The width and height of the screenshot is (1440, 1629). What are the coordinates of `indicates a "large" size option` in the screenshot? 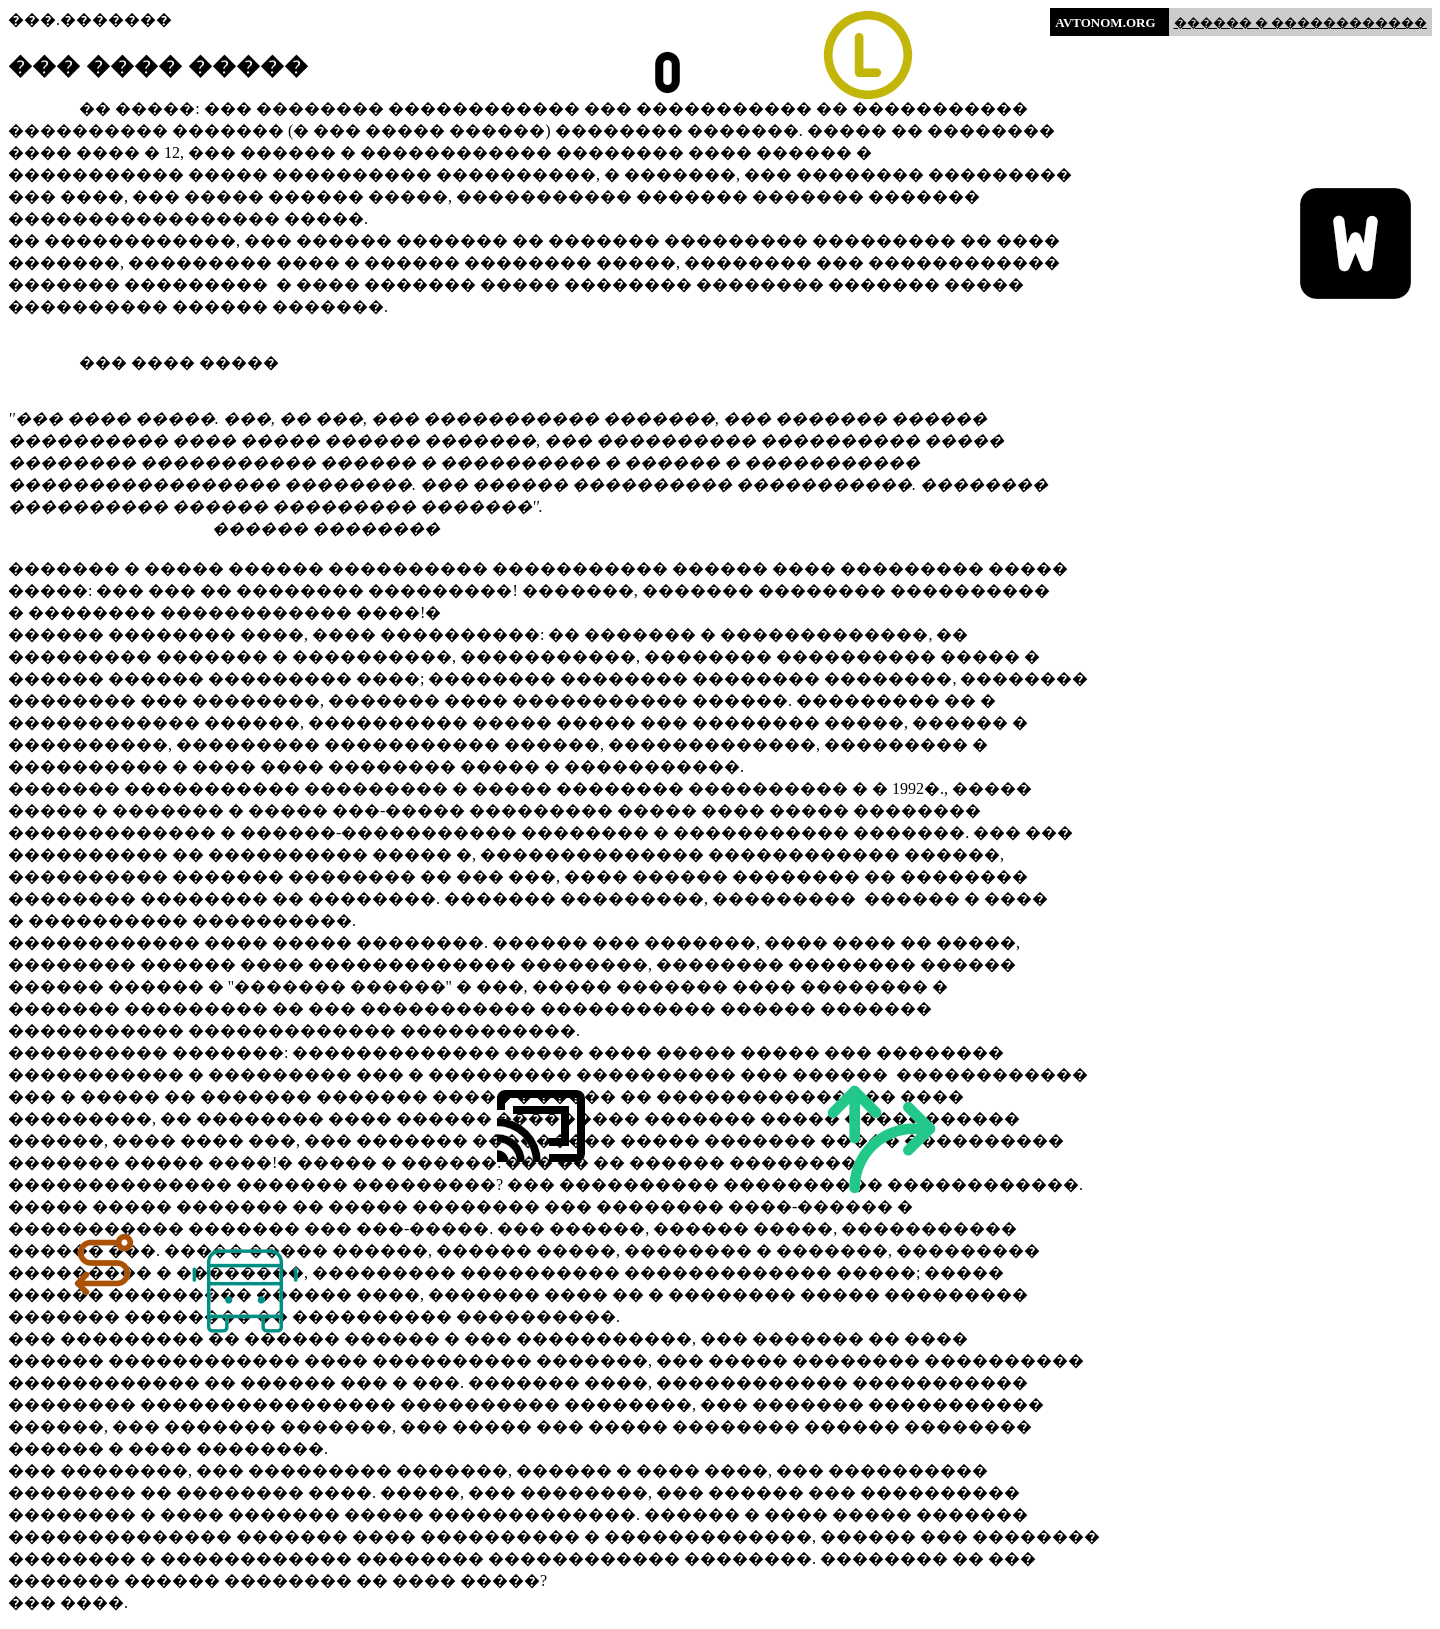 It's located at (868, 55).